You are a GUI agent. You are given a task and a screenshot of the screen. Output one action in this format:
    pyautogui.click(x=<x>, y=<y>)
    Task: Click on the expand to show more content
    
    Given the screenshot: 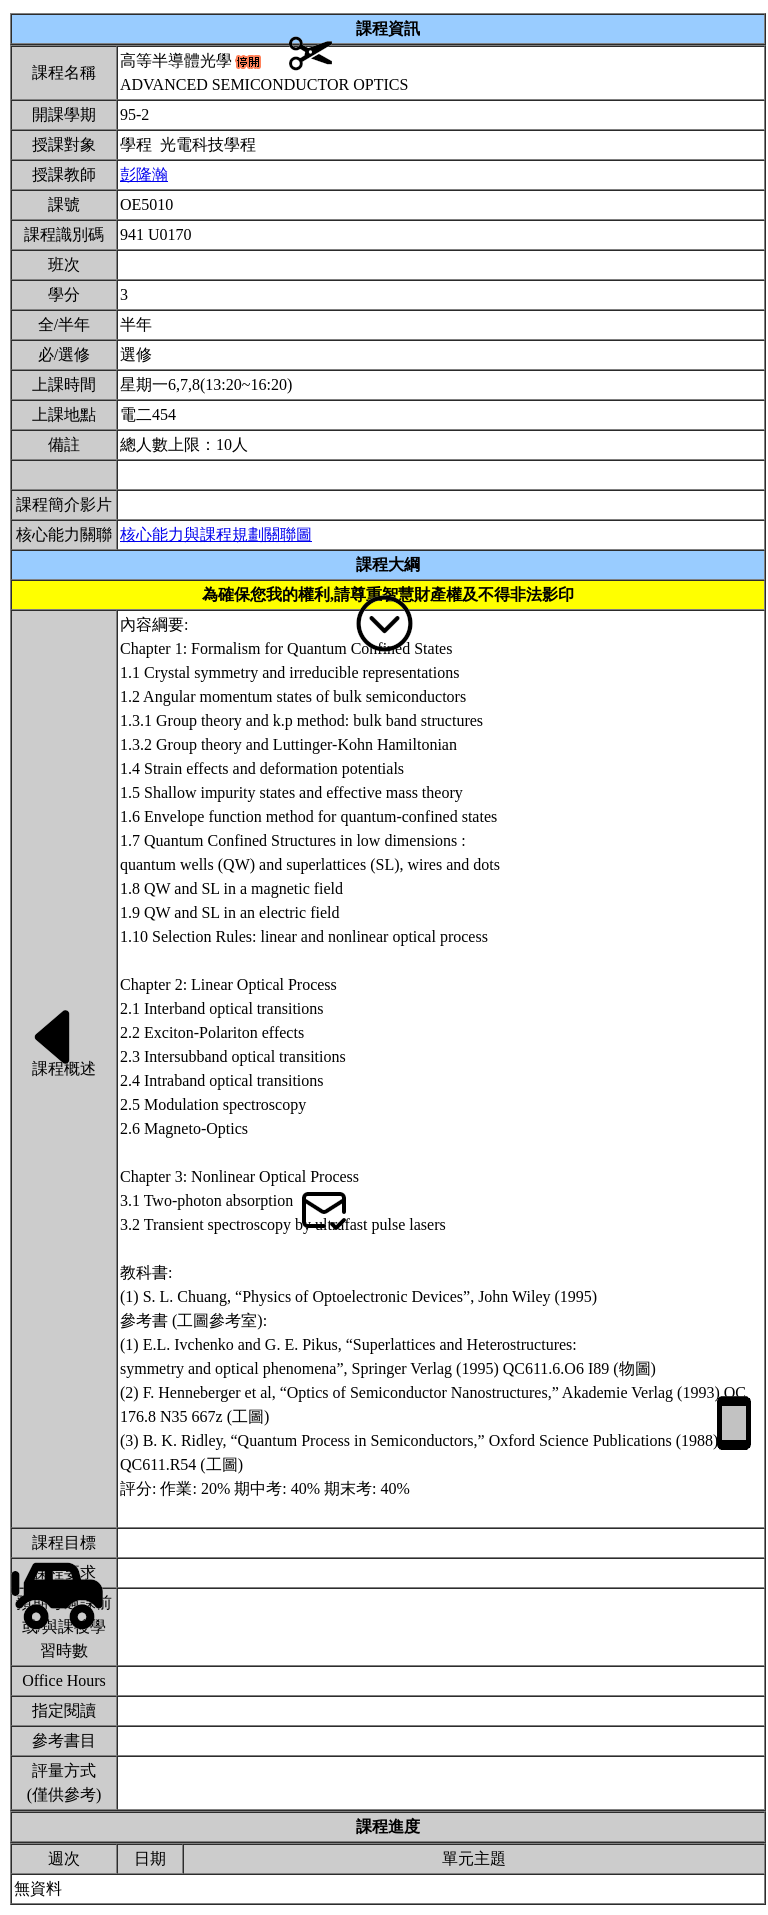 What is the action you would take?
    pyautogui.click(x=384, y=623)
    